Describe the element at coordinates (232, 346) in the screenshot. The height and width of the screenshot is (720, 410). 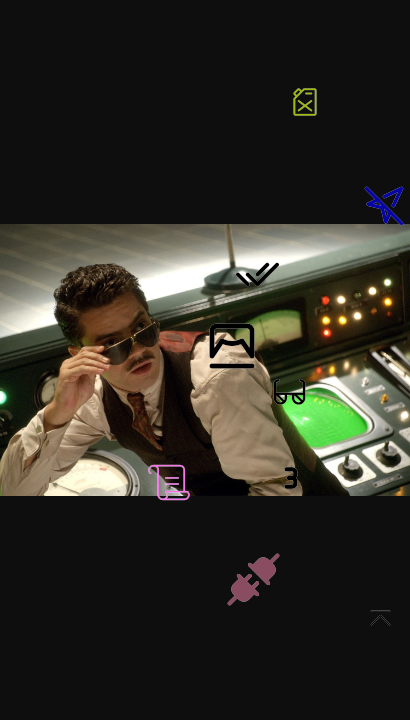
I see `access theater or cinema showtimes` at that location.